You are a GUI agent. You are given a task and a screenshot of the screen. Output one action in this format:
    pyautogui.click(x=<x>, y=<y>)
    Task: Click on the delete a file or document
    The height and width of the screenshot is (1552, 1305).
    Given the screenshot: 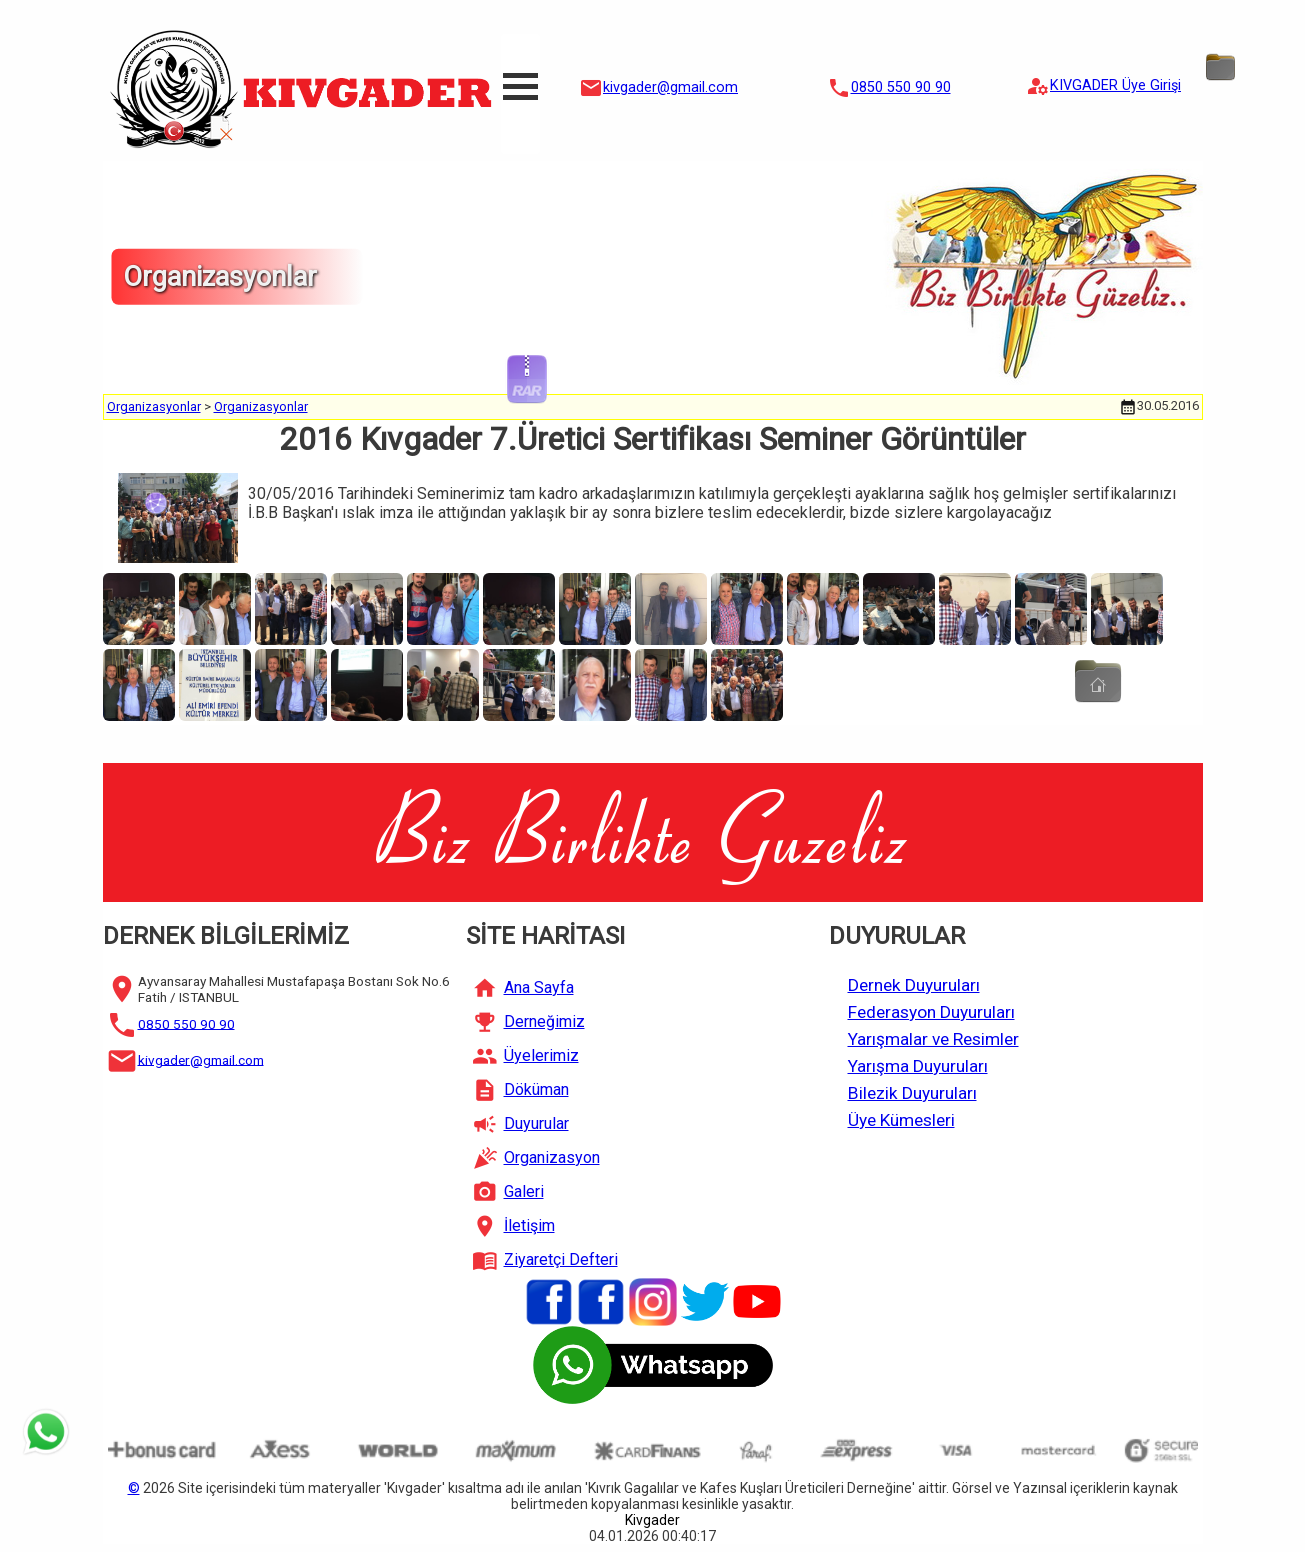 What is the action you would take?
    pyautogui.click(x=219, y=127)
    